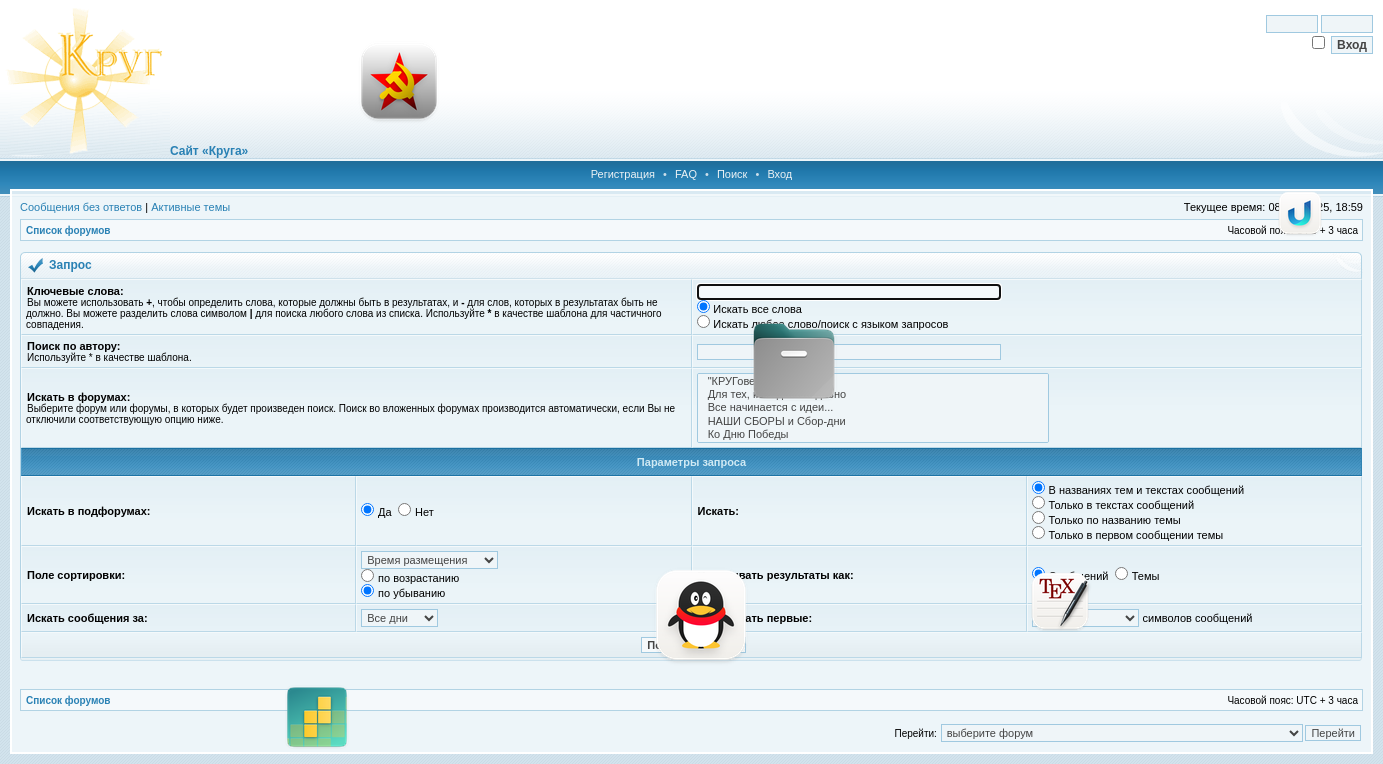 This screenshot has width=1383, height=764. I want to click on launch ulauncher application, so click(1300, 213).